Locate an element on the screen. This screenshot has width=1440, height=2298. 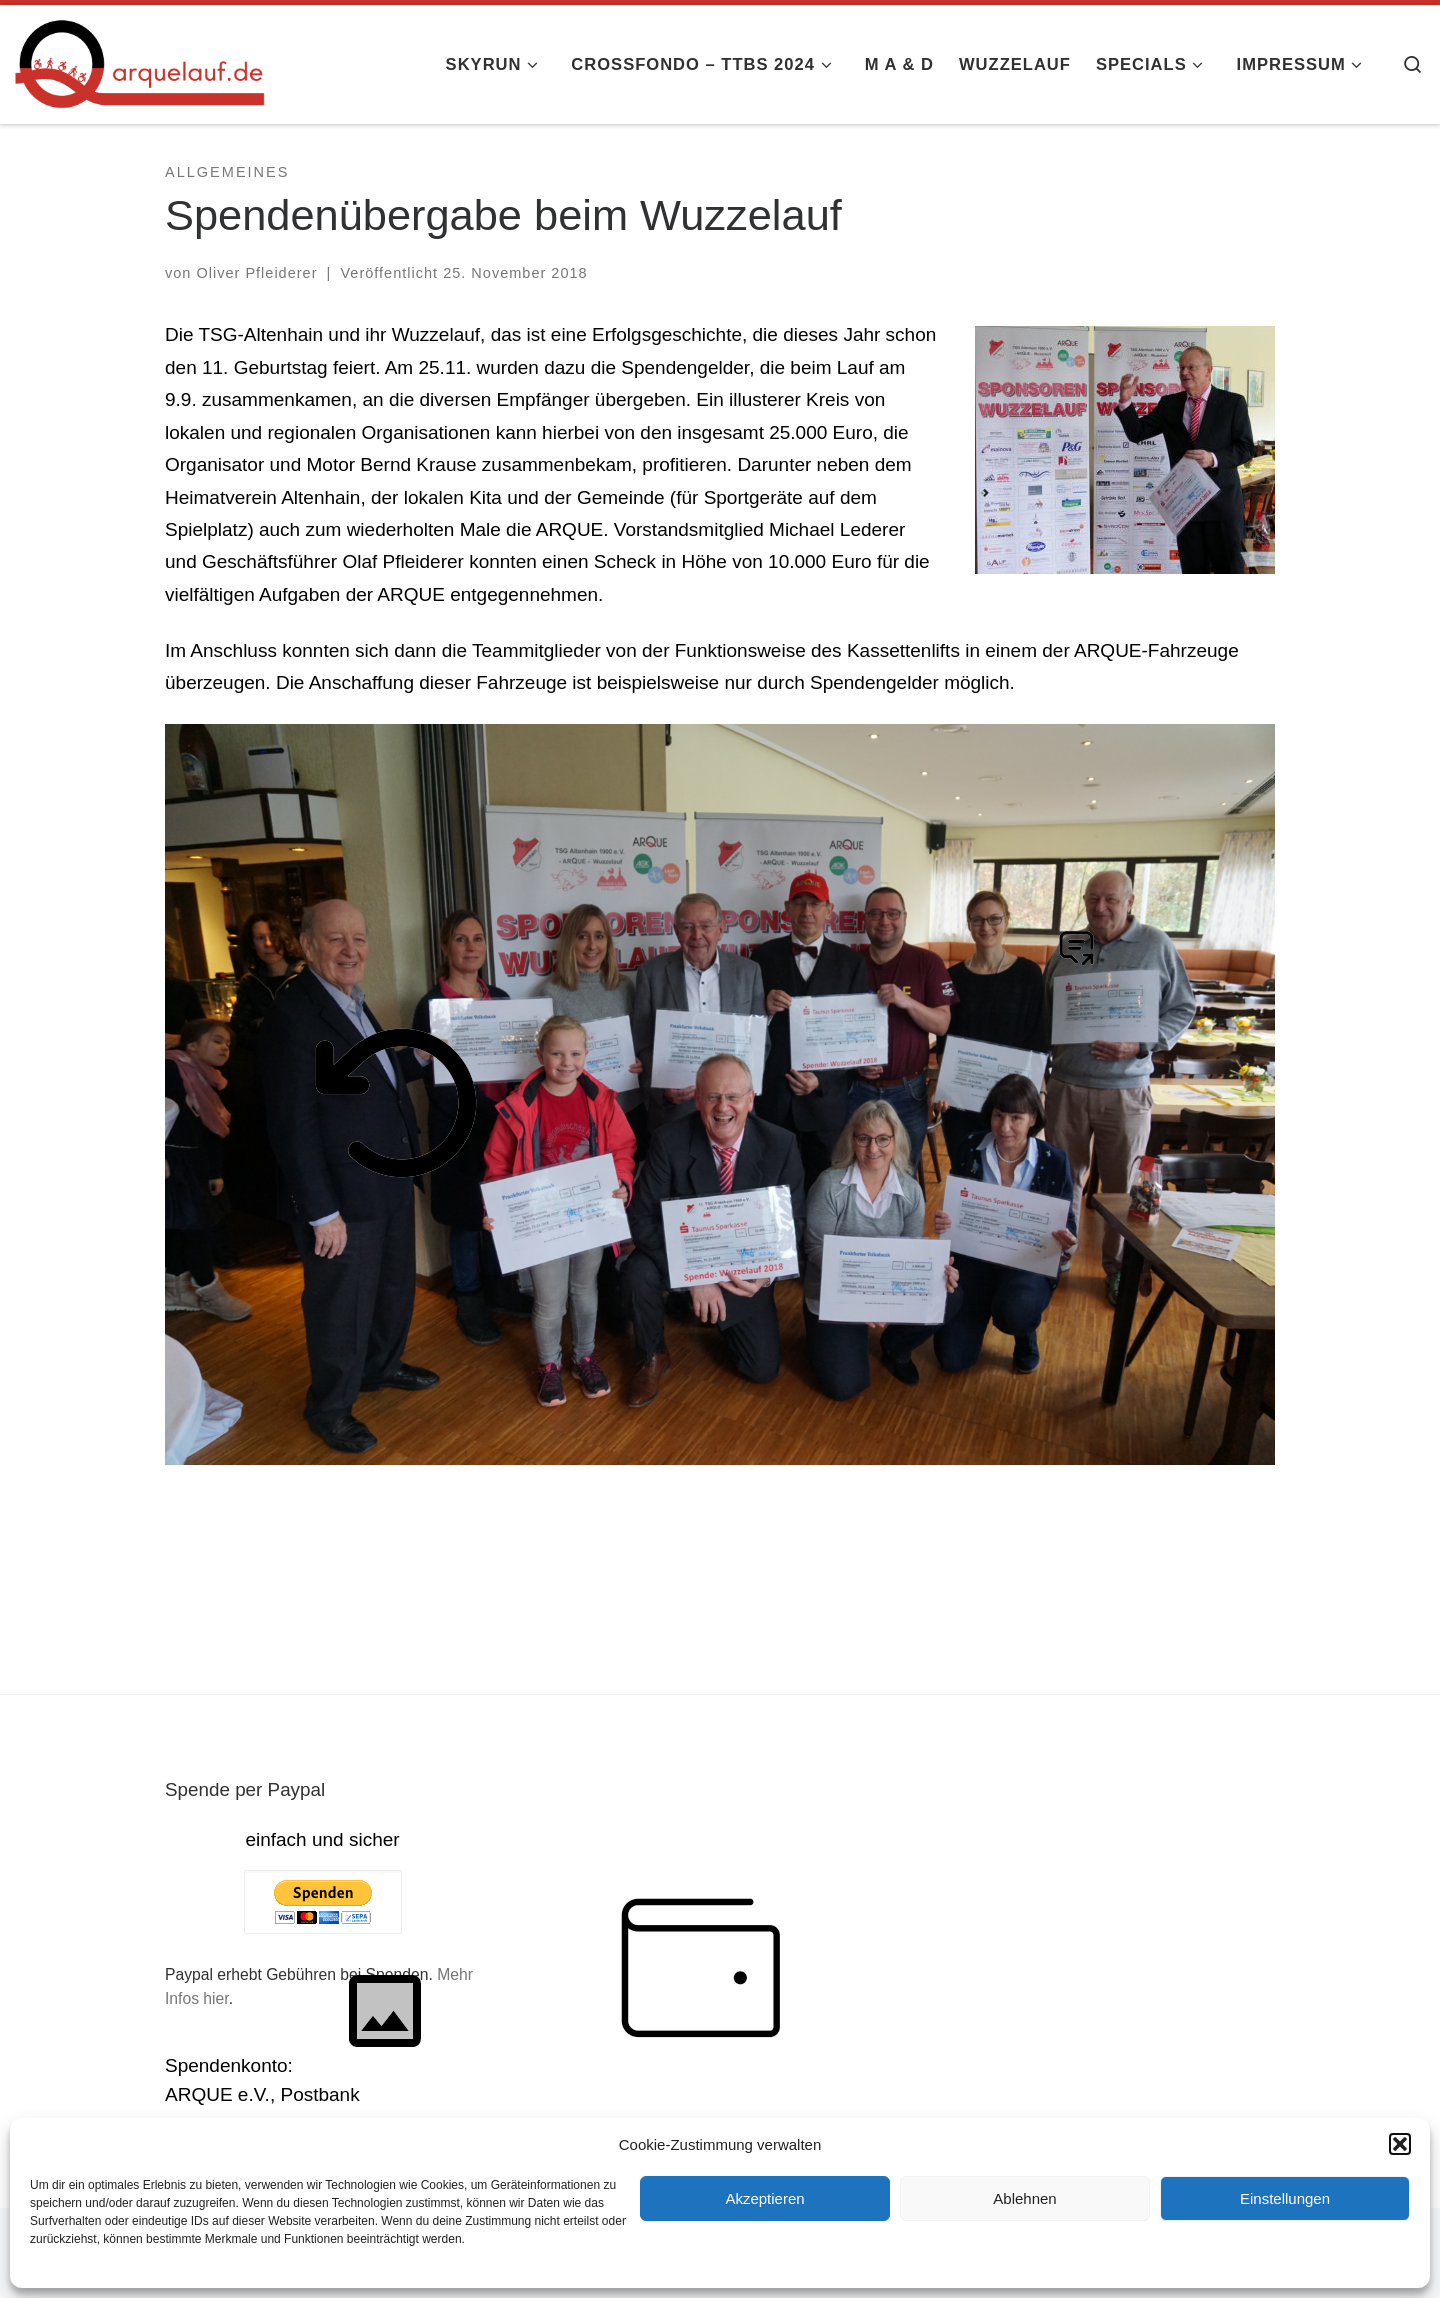
share a message or conversation is located at coordinates (1076, 946).